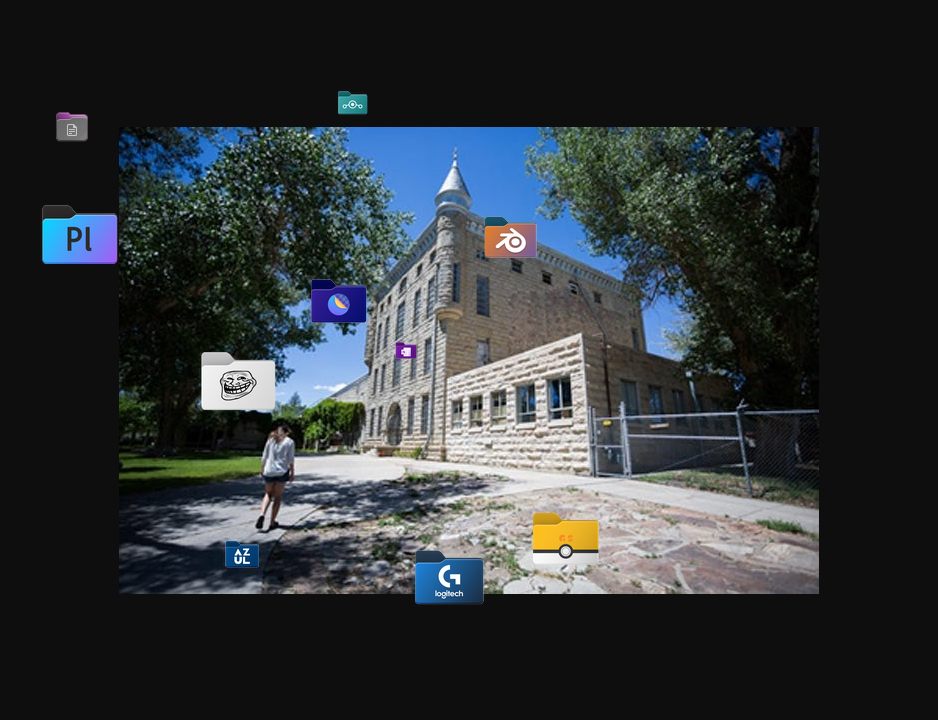 This screenshot has height=720, width=938. Describe the element at coordinates (238, 383) in the screenshot. I see `open your meme collection folder` at that location.